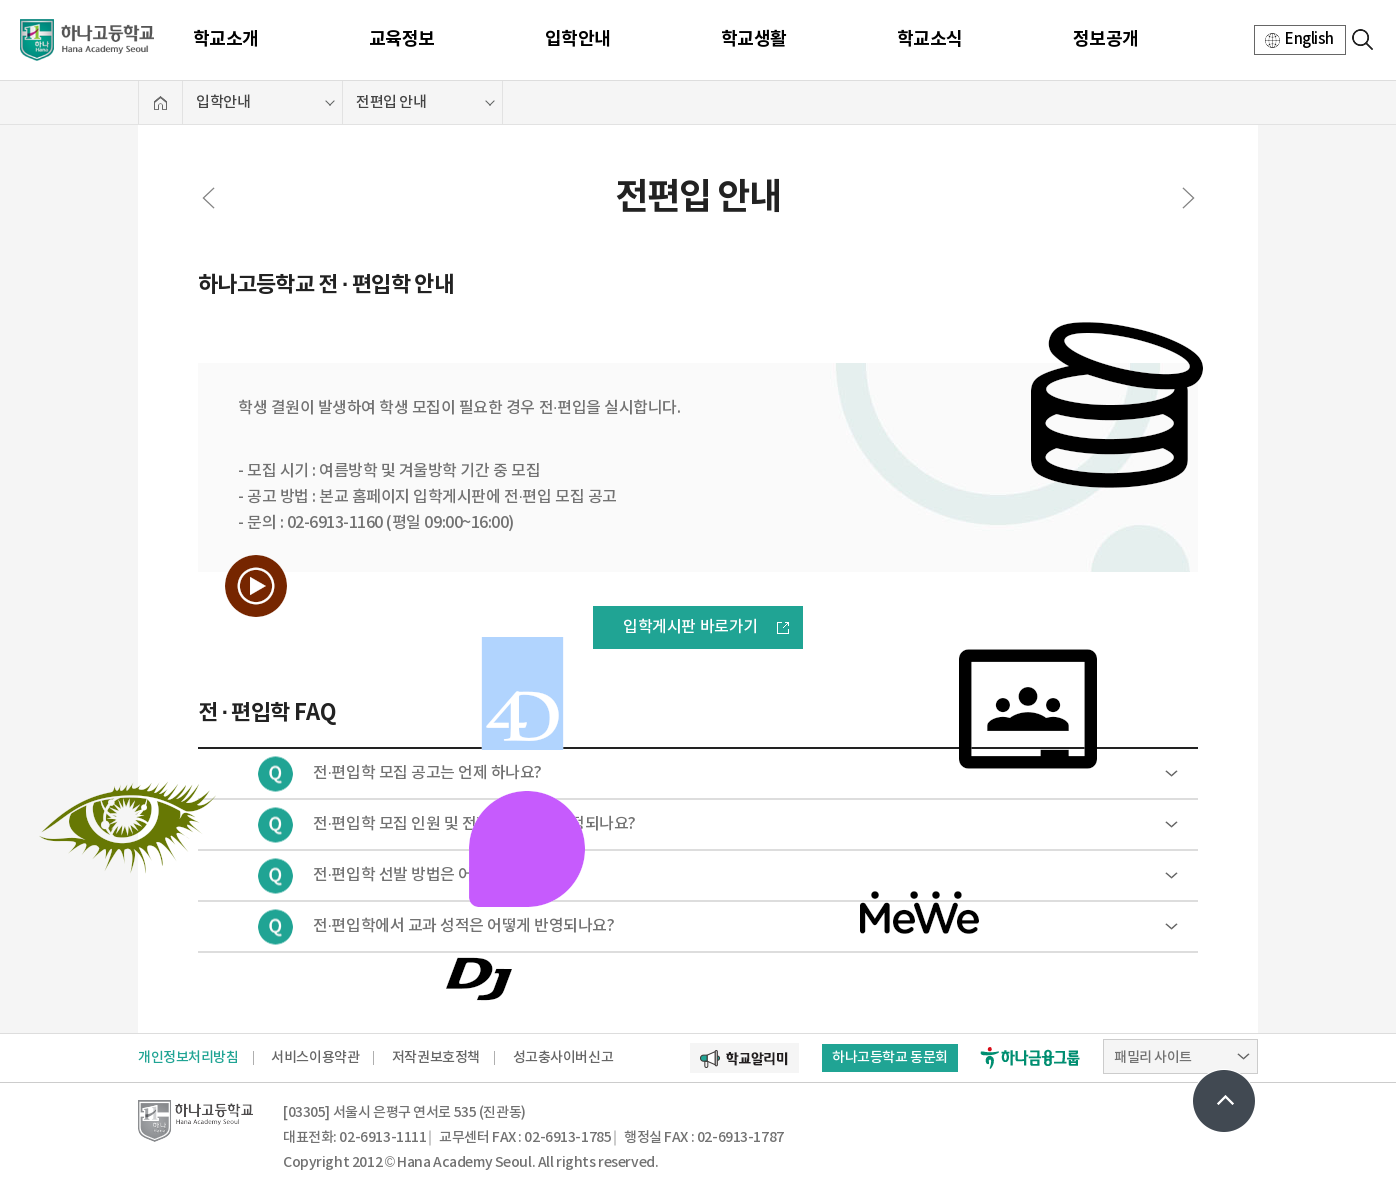  Describe the element at coordinates (919, 912) in the screenshot. I see `open the MeWe social network app` at that location.